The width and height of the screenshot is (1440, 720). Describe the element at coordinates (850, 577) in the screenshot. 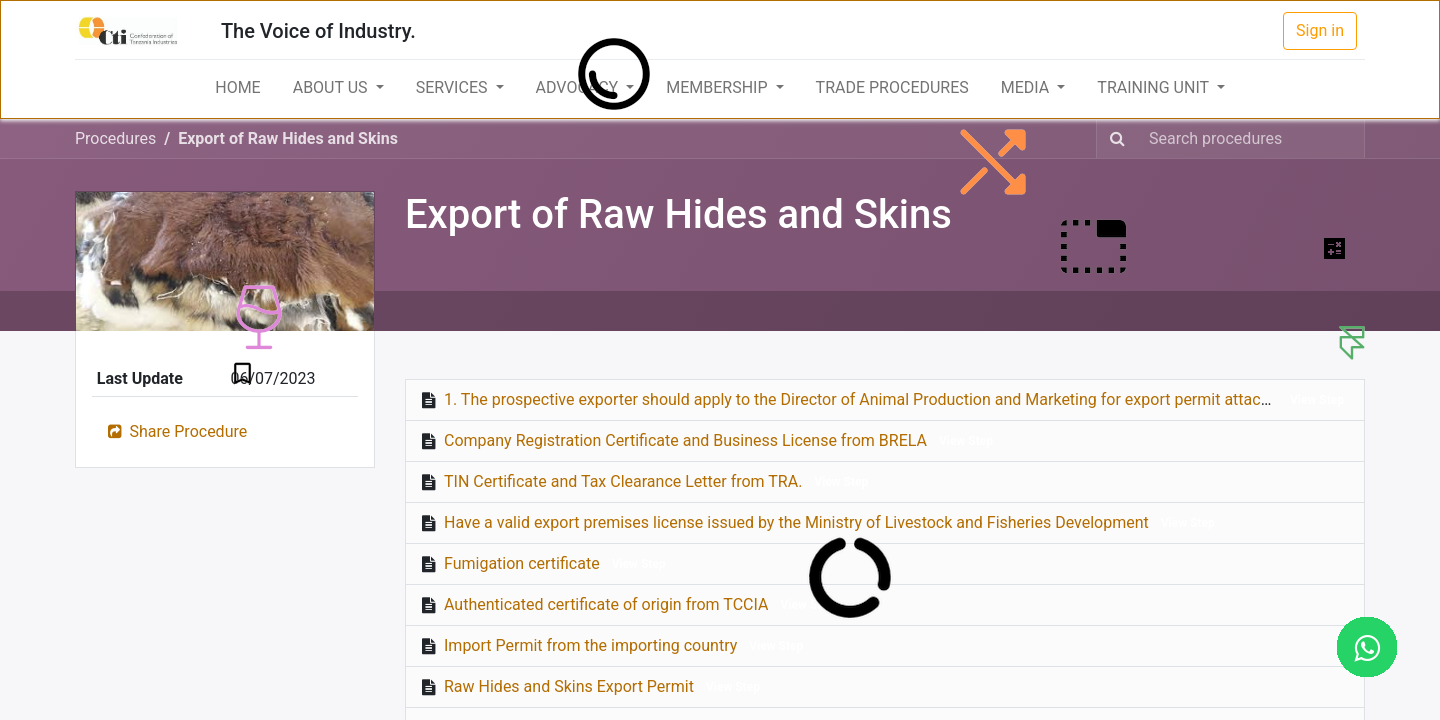

I see `view data usage statistics` at that location.